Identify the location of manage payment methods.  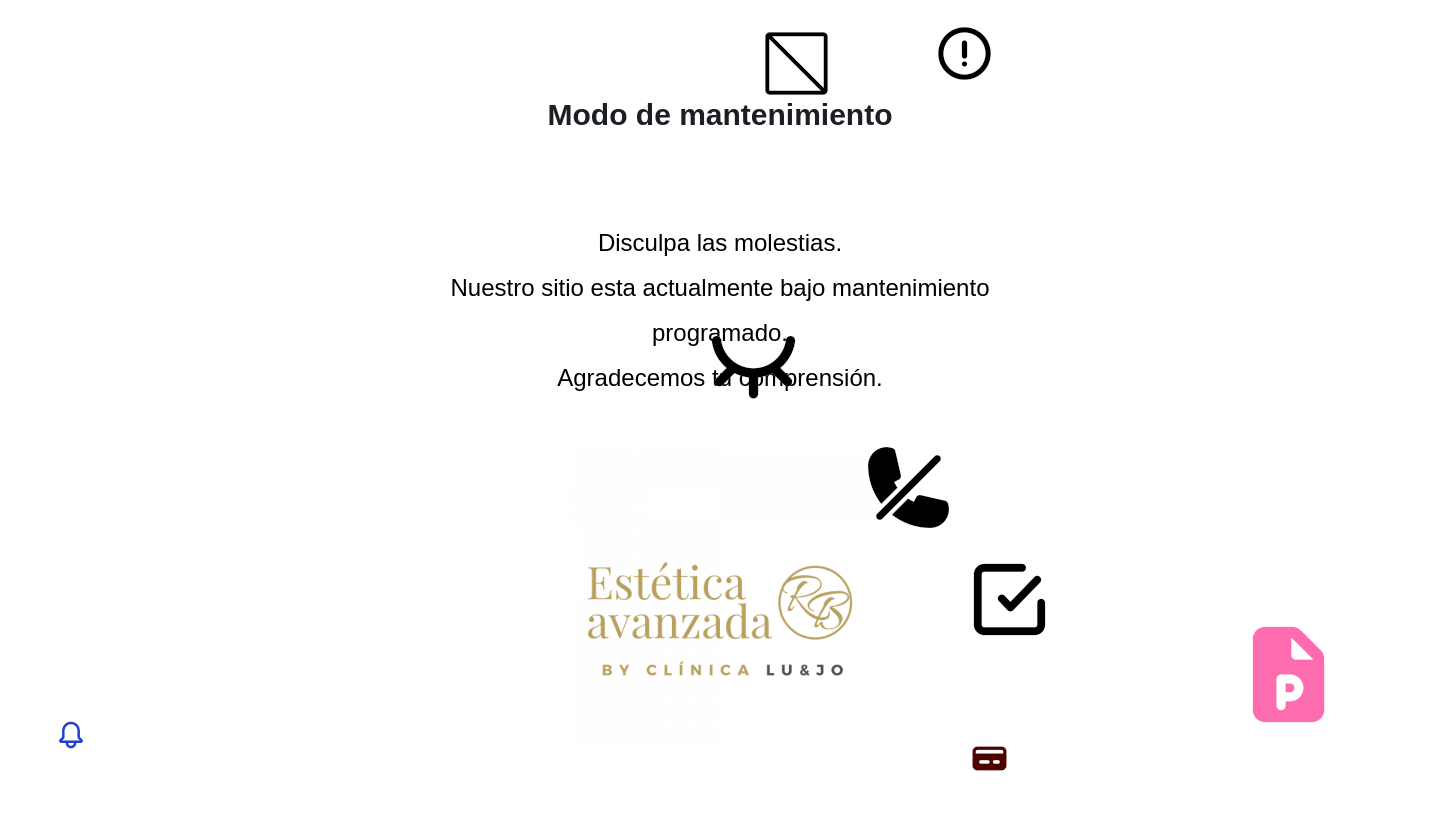
(989, 758).